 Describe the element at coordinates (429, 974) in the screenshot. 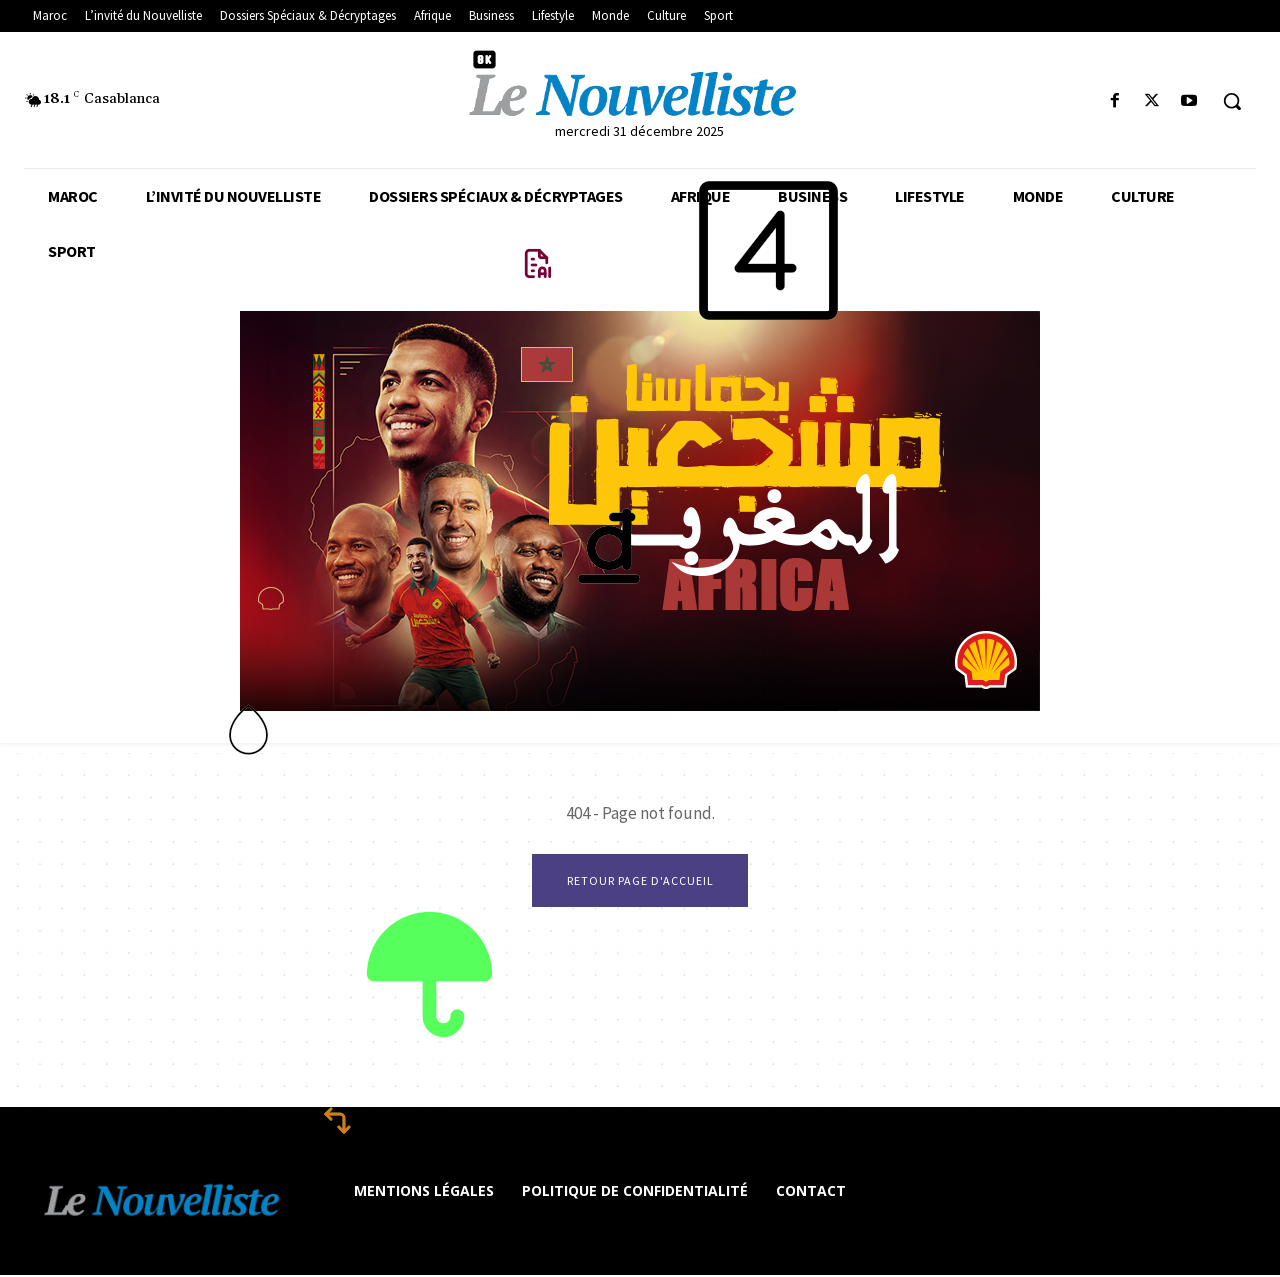

I see `view weather protection or rain forecast` at that location.